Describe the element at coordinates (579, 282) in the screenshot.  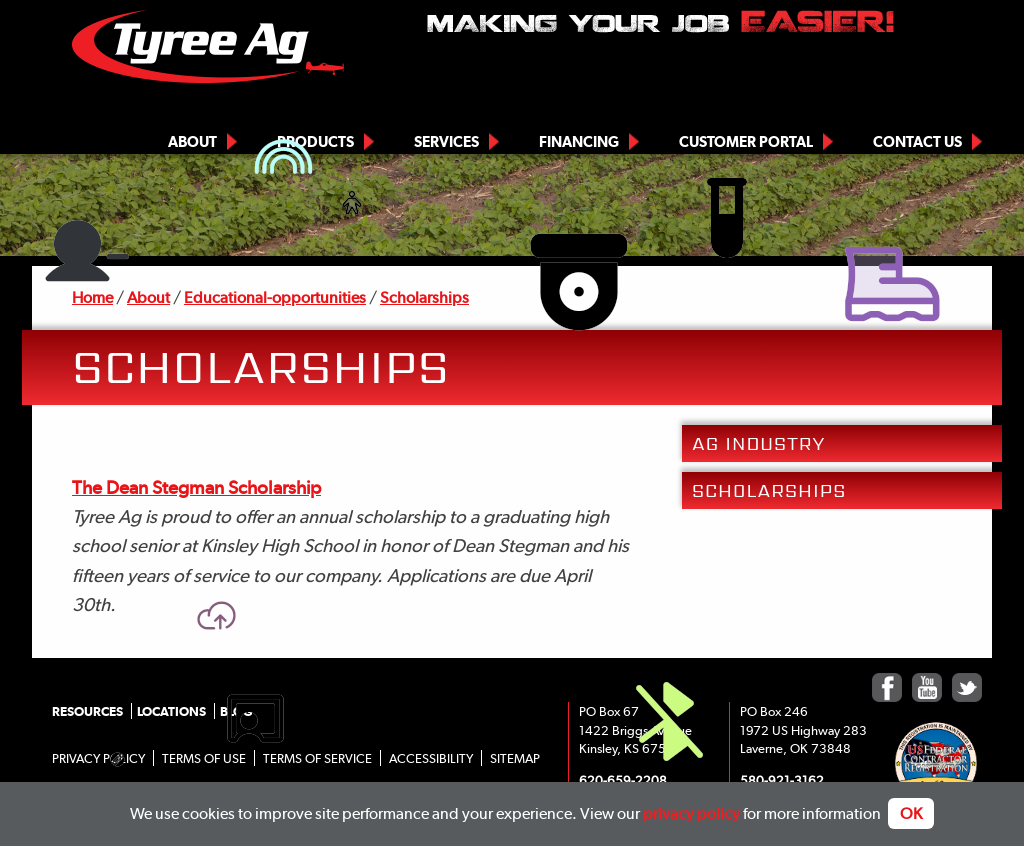
I see `access security camera settings` at that location.